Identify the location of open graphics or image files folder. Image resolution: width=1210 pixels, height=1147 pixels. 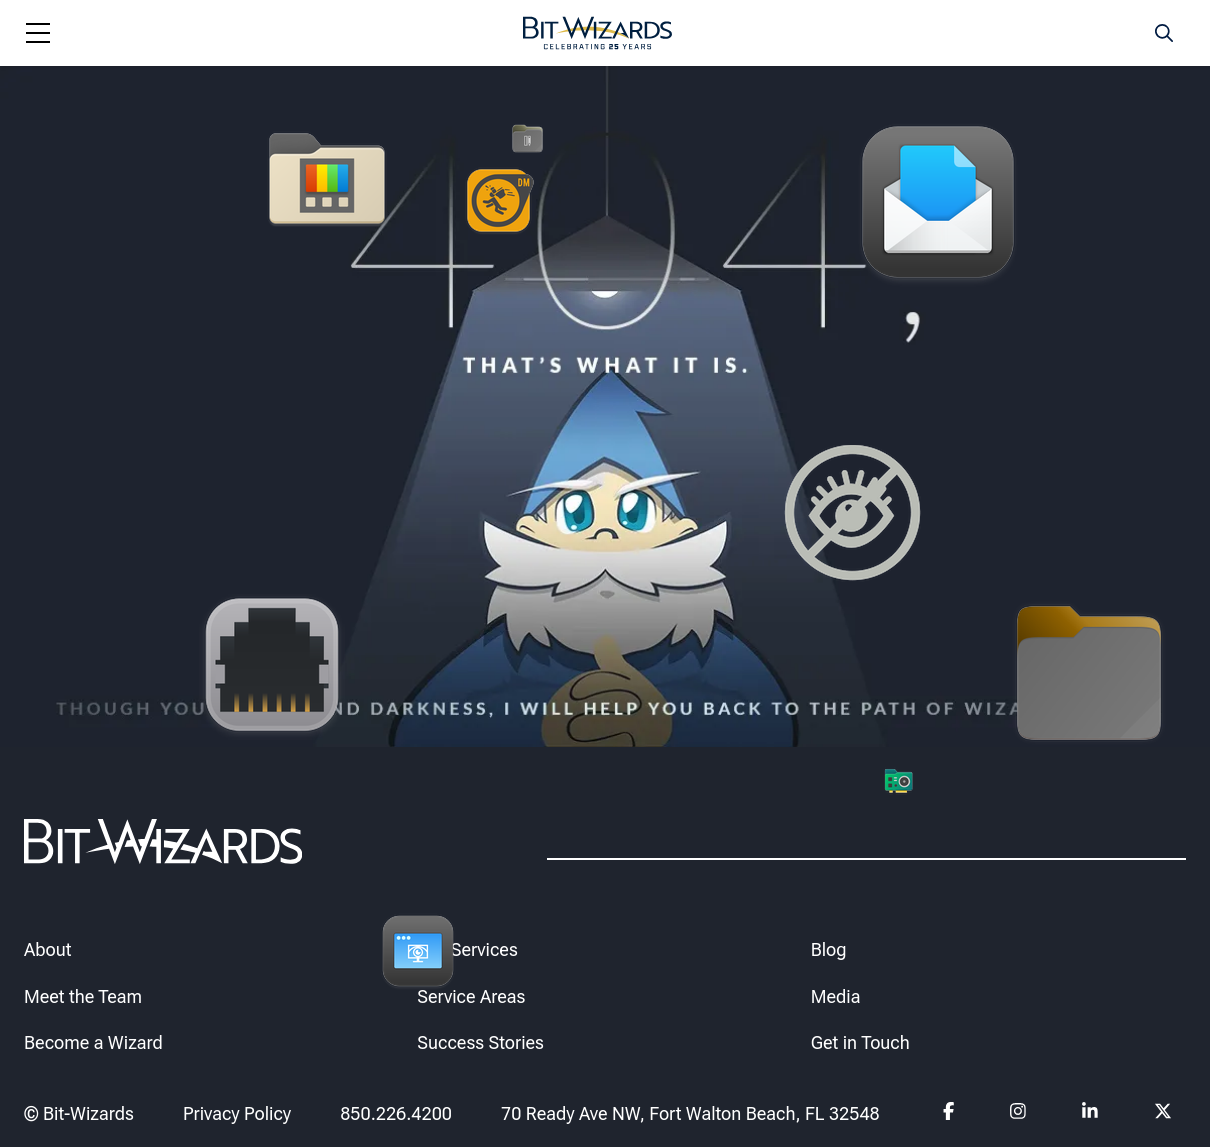
(898, 780).